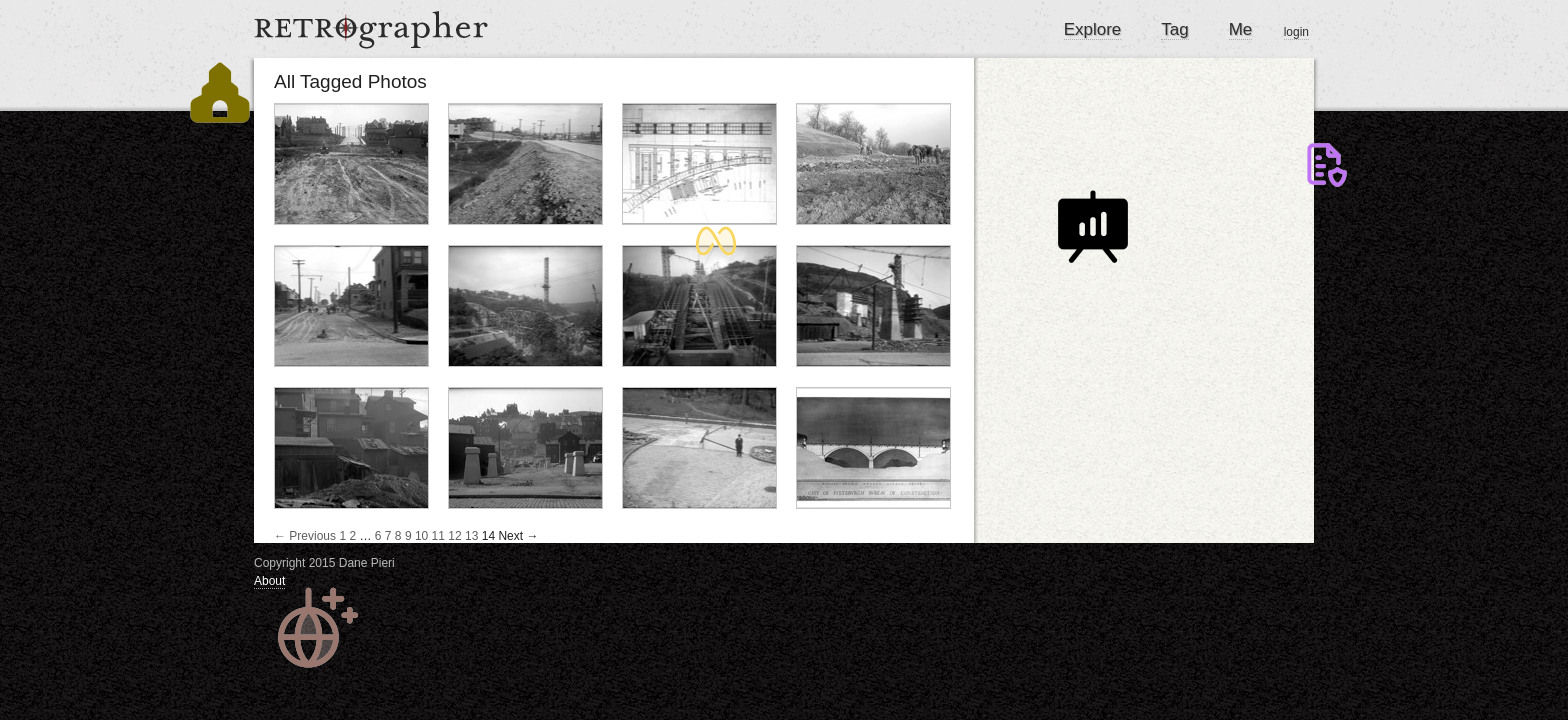 This screenshot has height=720, width=1568. I want to click on Meta company logo, so click(716, 241).